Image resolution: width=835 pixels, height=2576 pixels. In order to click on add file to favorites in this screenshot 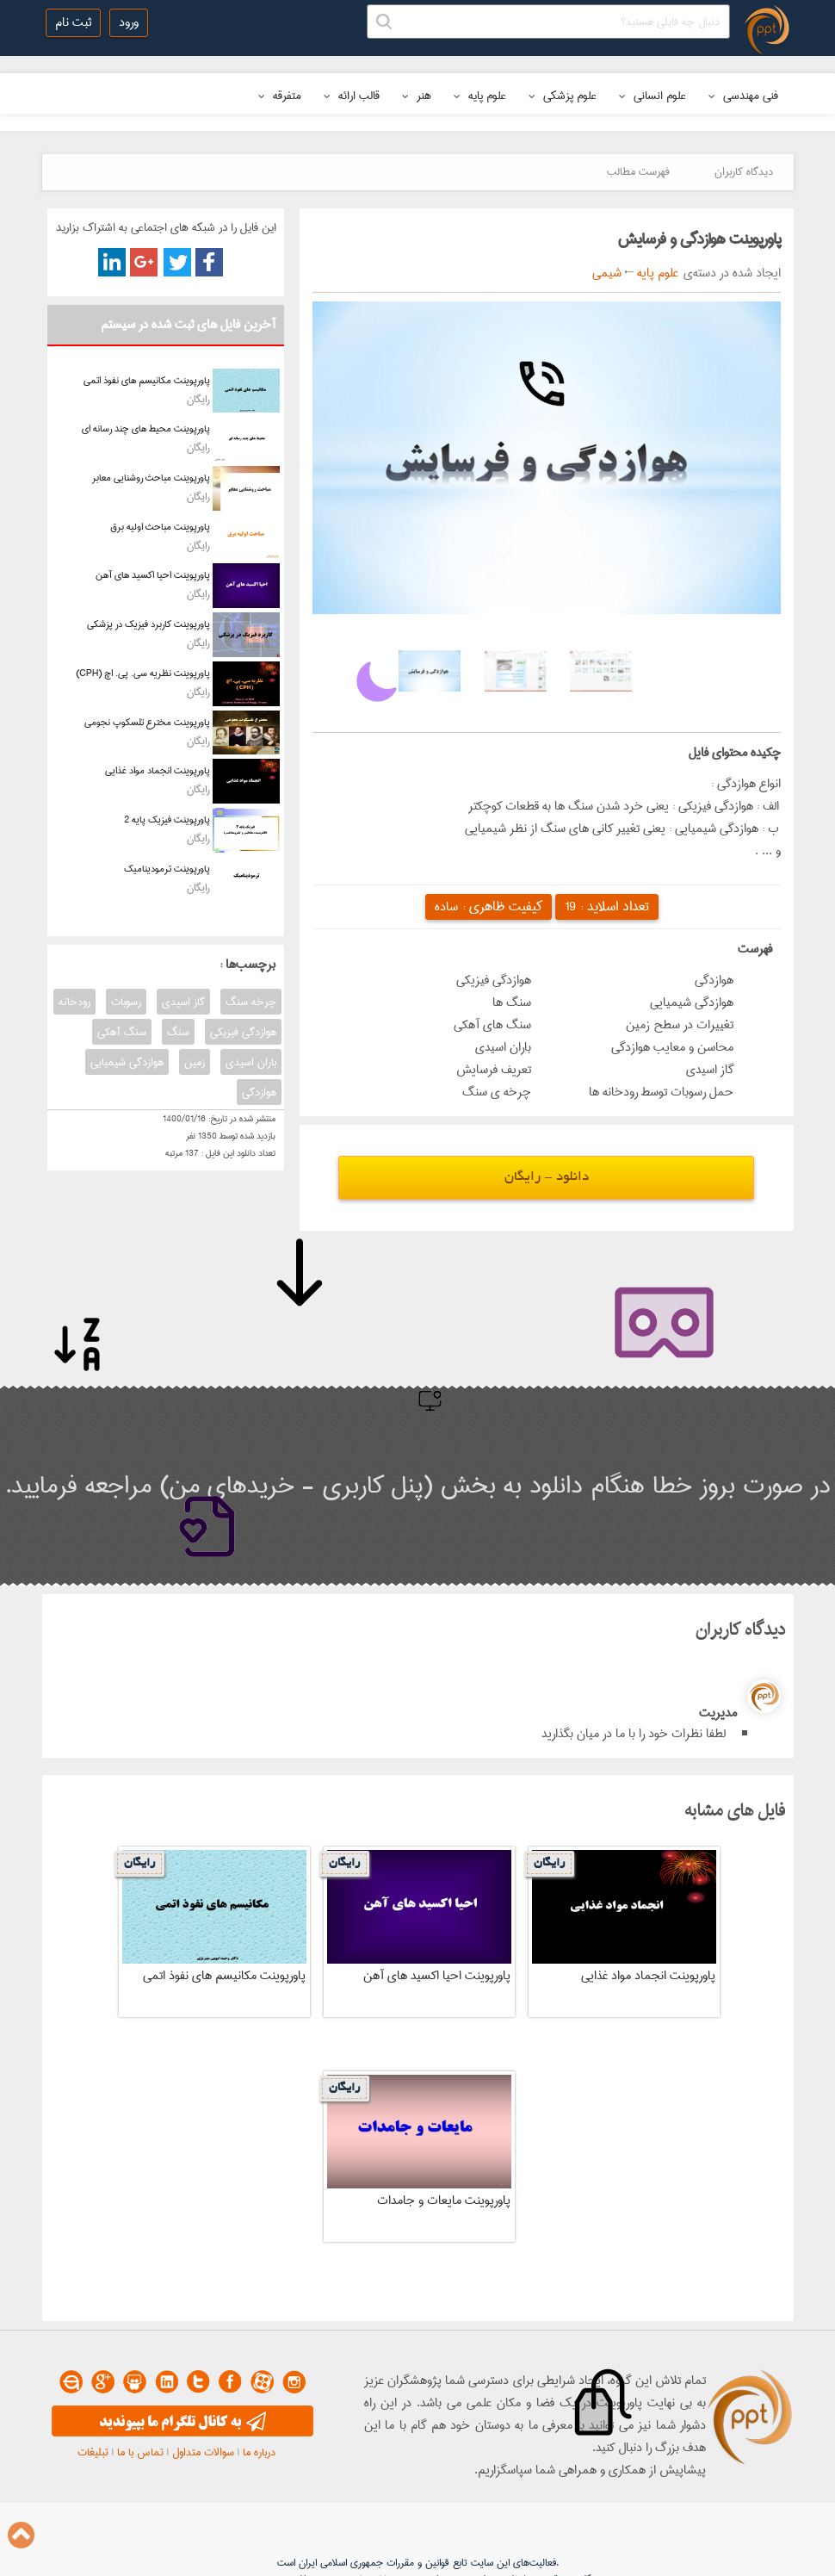, I will do `click(209, 1526)`.